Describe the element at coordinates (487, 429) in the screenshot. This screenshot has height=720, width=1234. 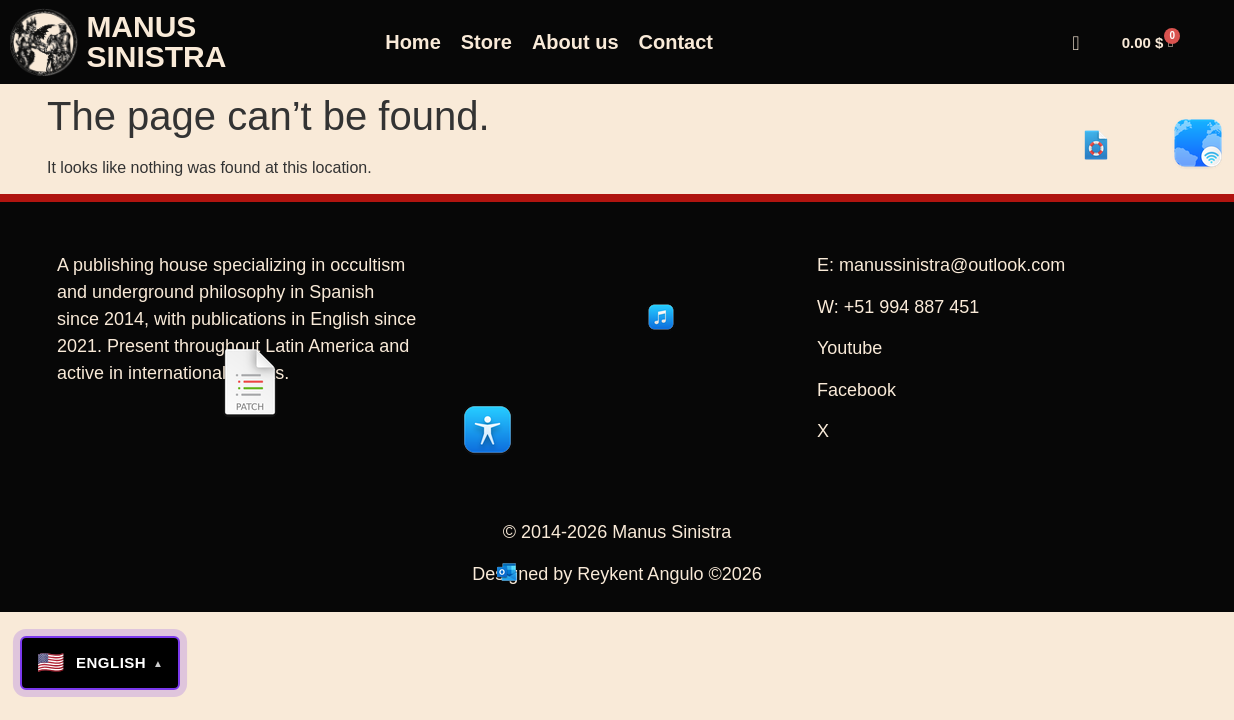
I see `open accessibility settings` at that location.